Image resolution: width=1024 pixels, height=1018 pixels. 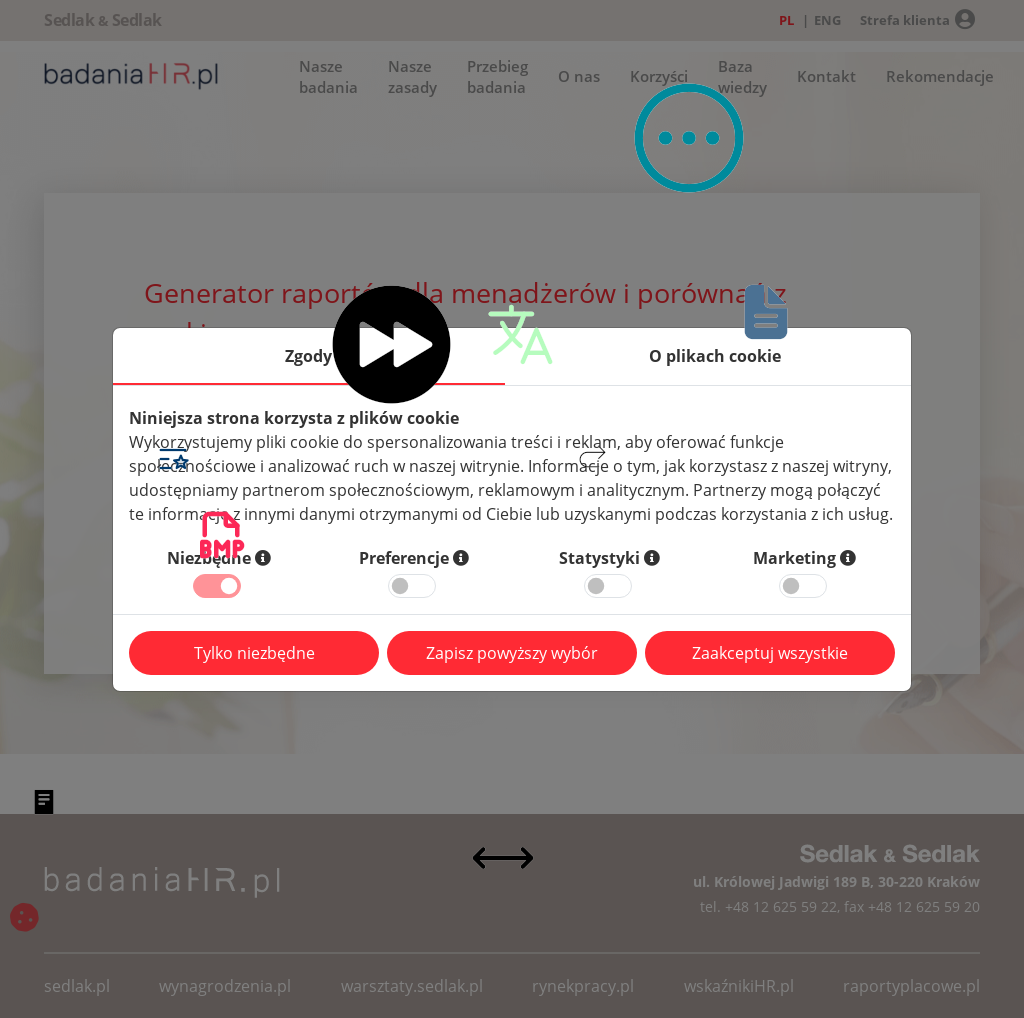 I want to click on change language settings, so click(x=520, y=334).